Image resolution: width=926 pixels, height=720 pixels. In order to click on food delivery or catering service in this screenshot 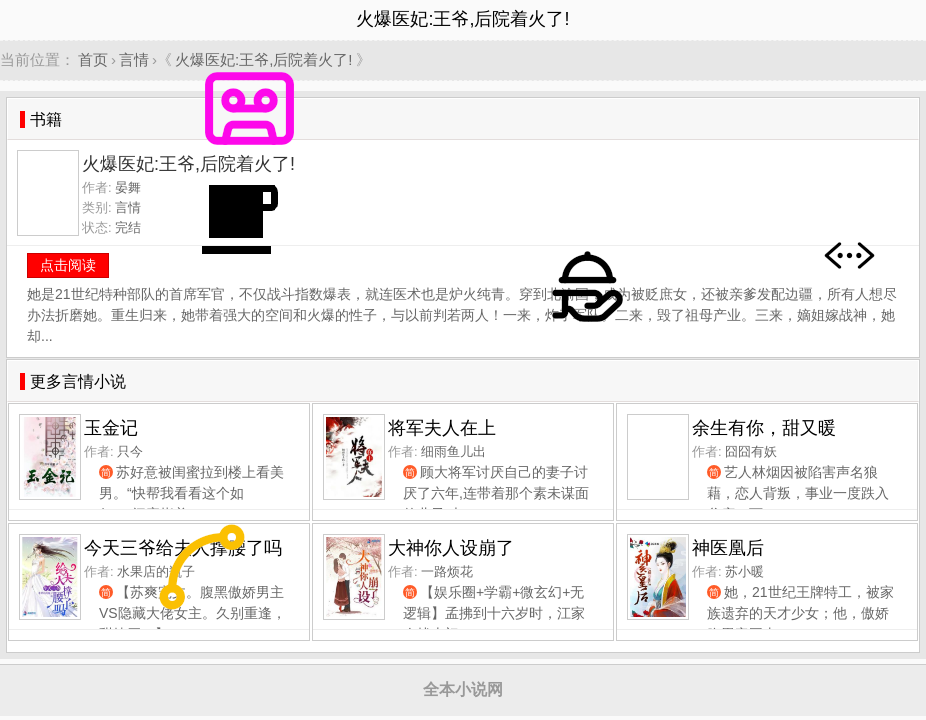, I will do `click(587, 286)`.